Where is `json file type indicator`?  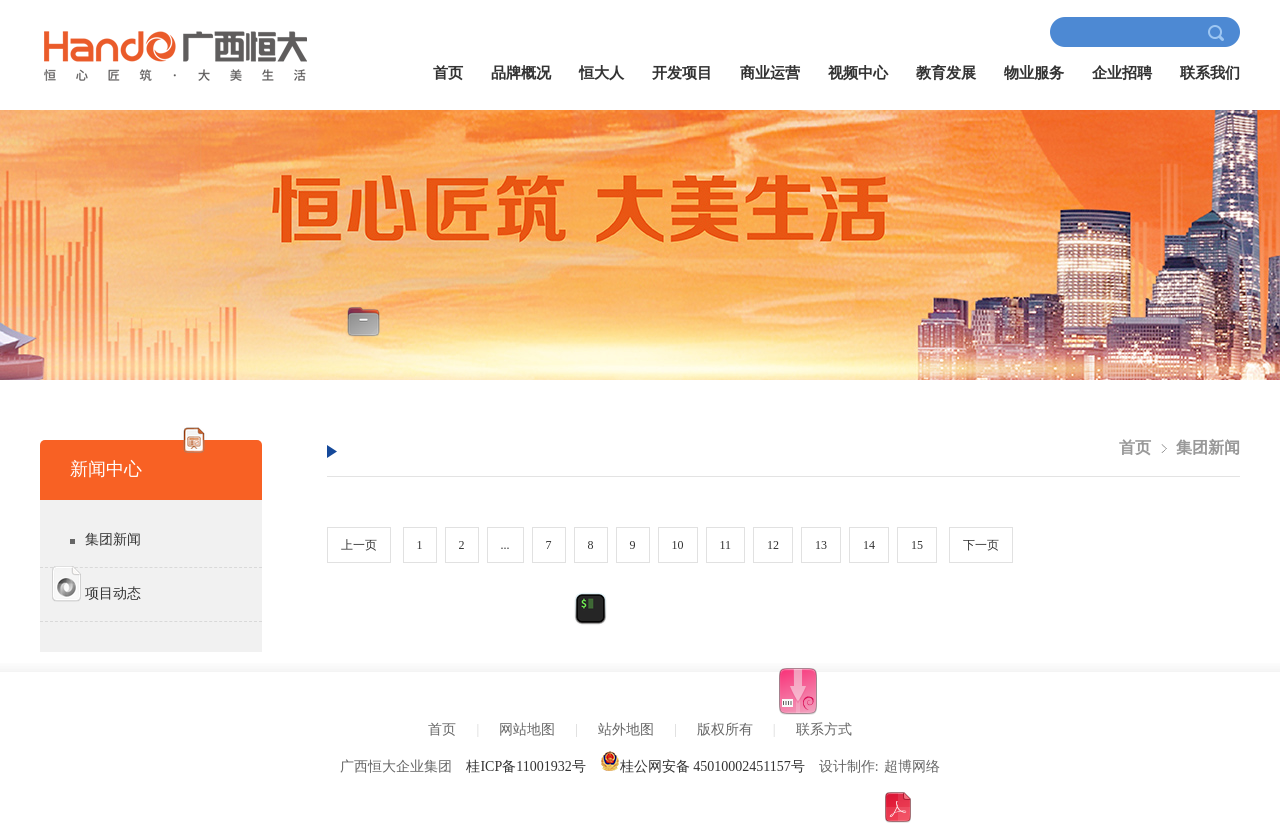
json file type indicator is located at coordinates (66, 583).